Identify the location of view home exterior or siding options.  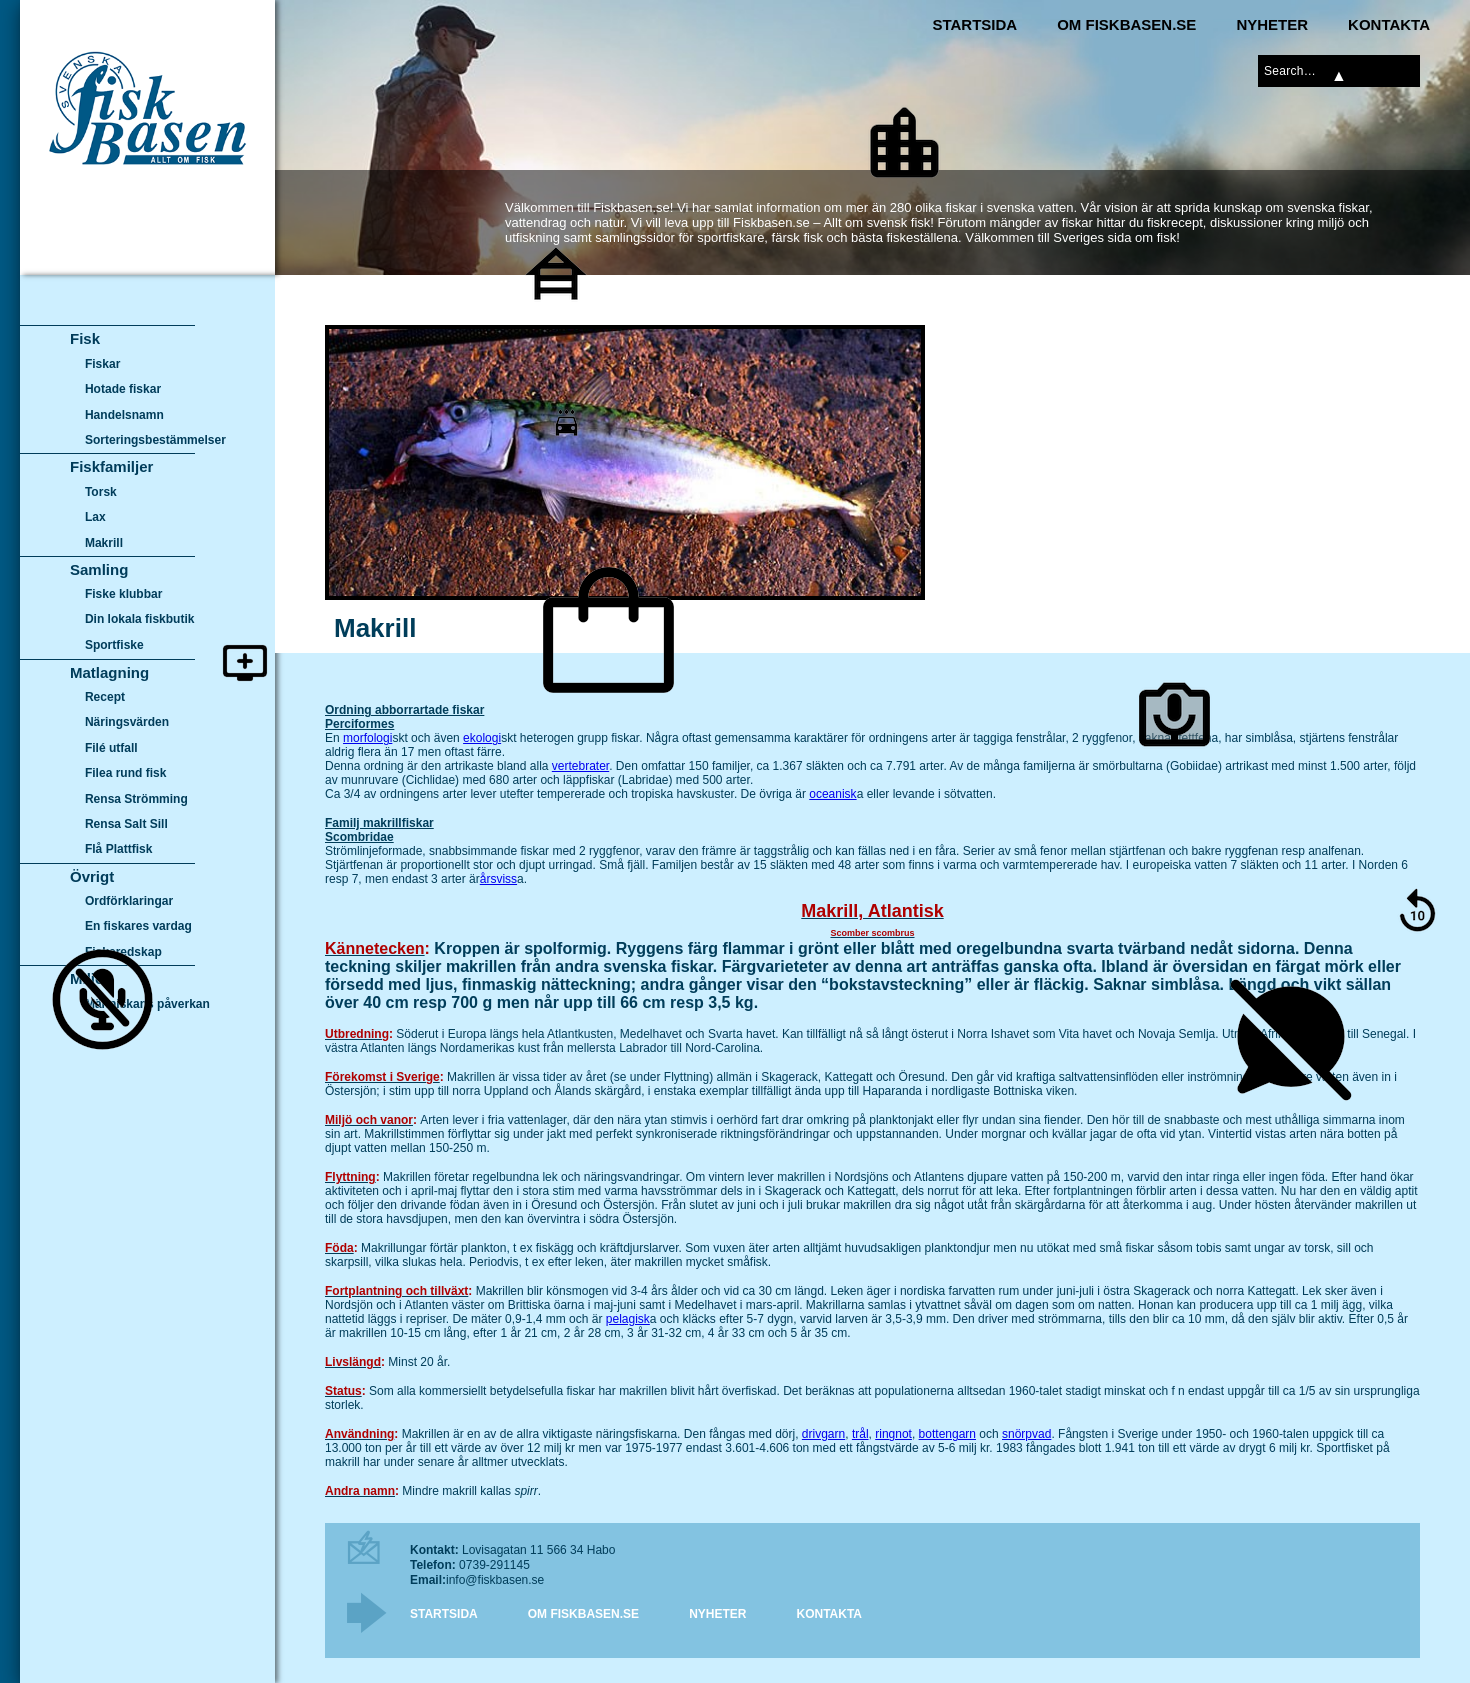
(556, 275).